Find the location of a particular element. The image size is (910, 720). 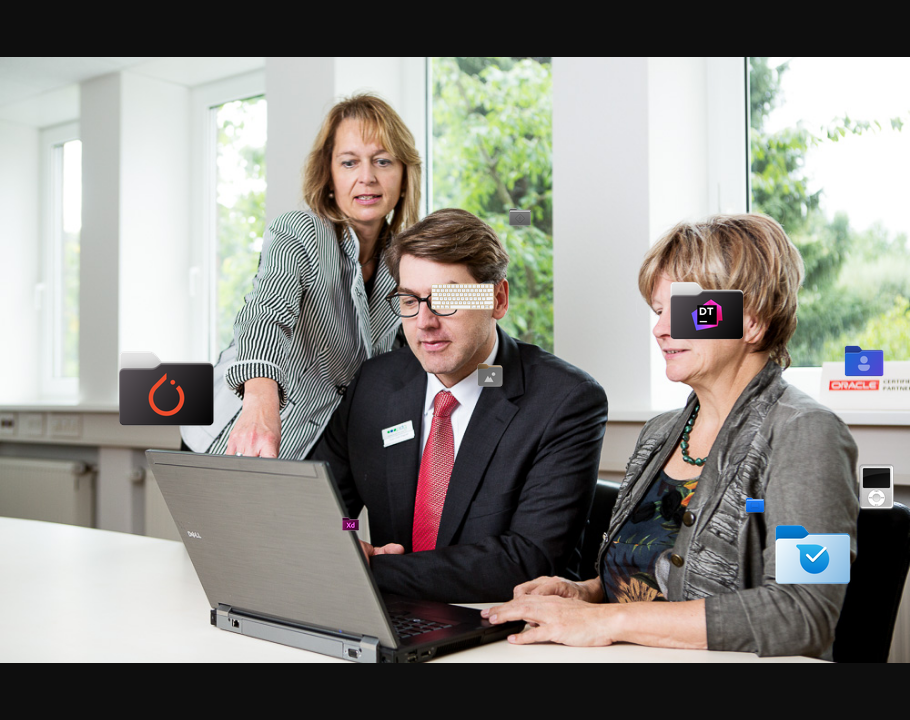

access public or shared folder is located at coordinates (520, 217).